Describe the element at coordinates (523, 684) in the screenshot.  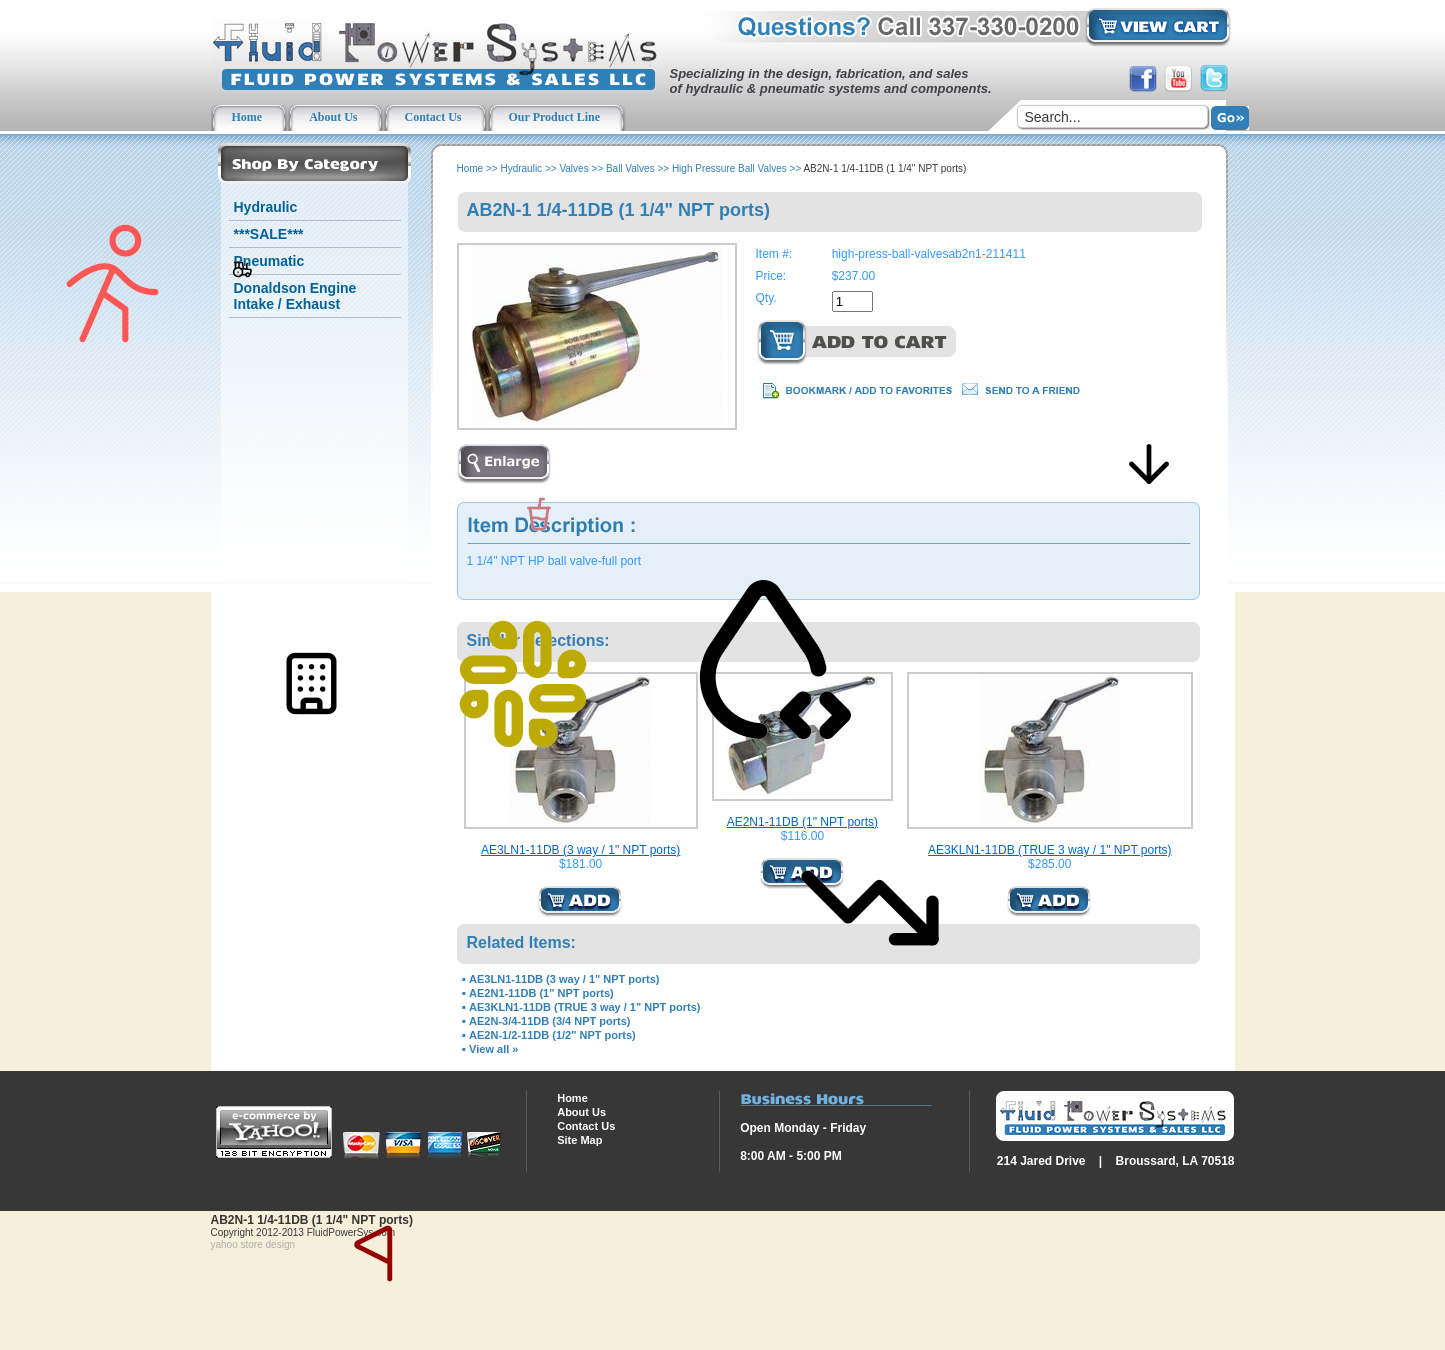
I see `open Slack messaging app` at that location.